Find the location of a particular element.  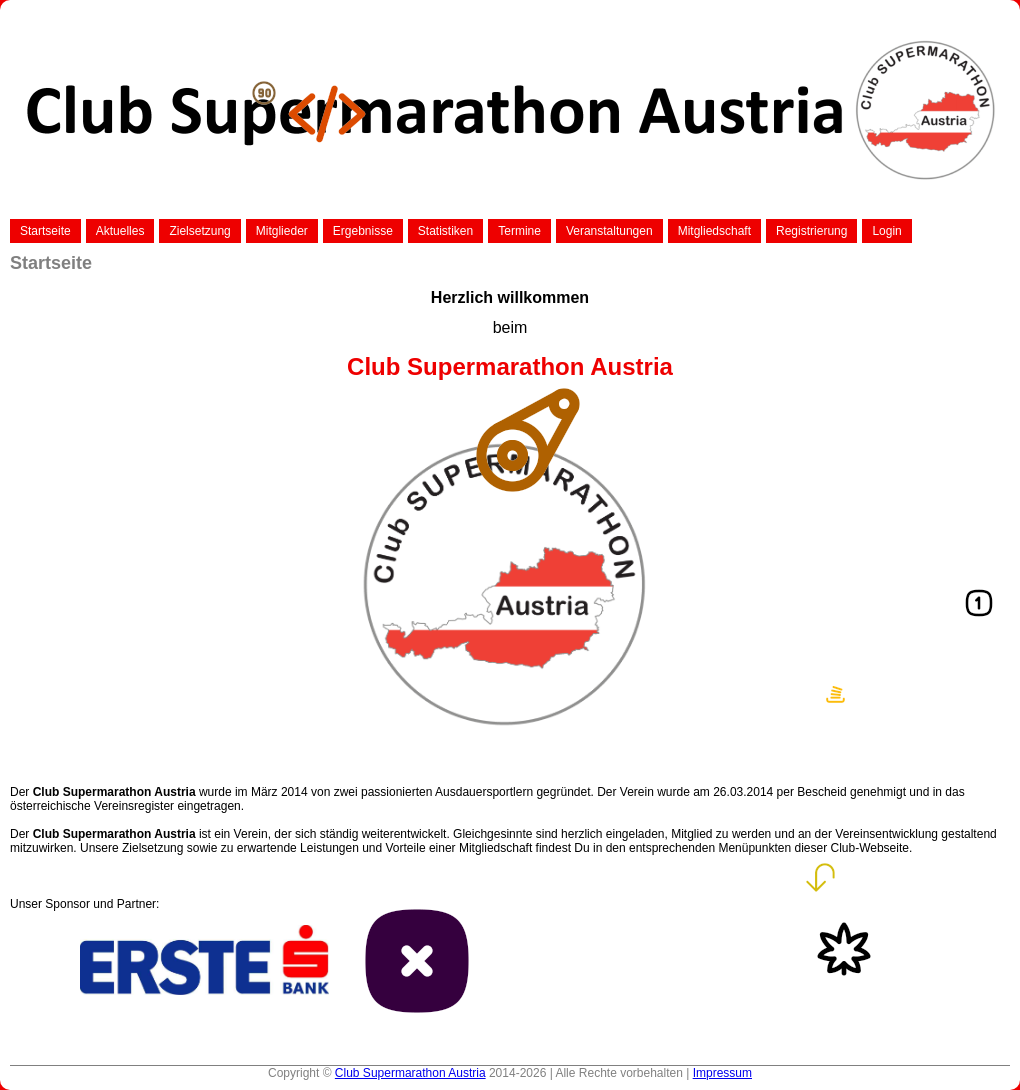

indicates the first item or step in a sequence is located at coordinates (979, 603).